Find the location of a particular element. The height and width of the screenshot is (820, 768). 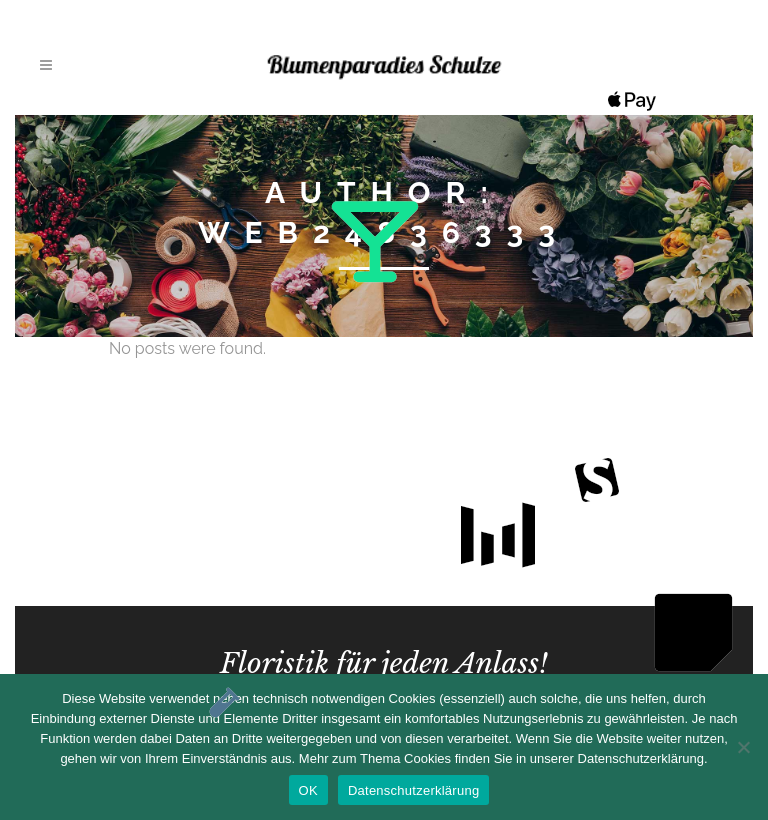

visit smashing magazine website is located at coordinates (597, 480).